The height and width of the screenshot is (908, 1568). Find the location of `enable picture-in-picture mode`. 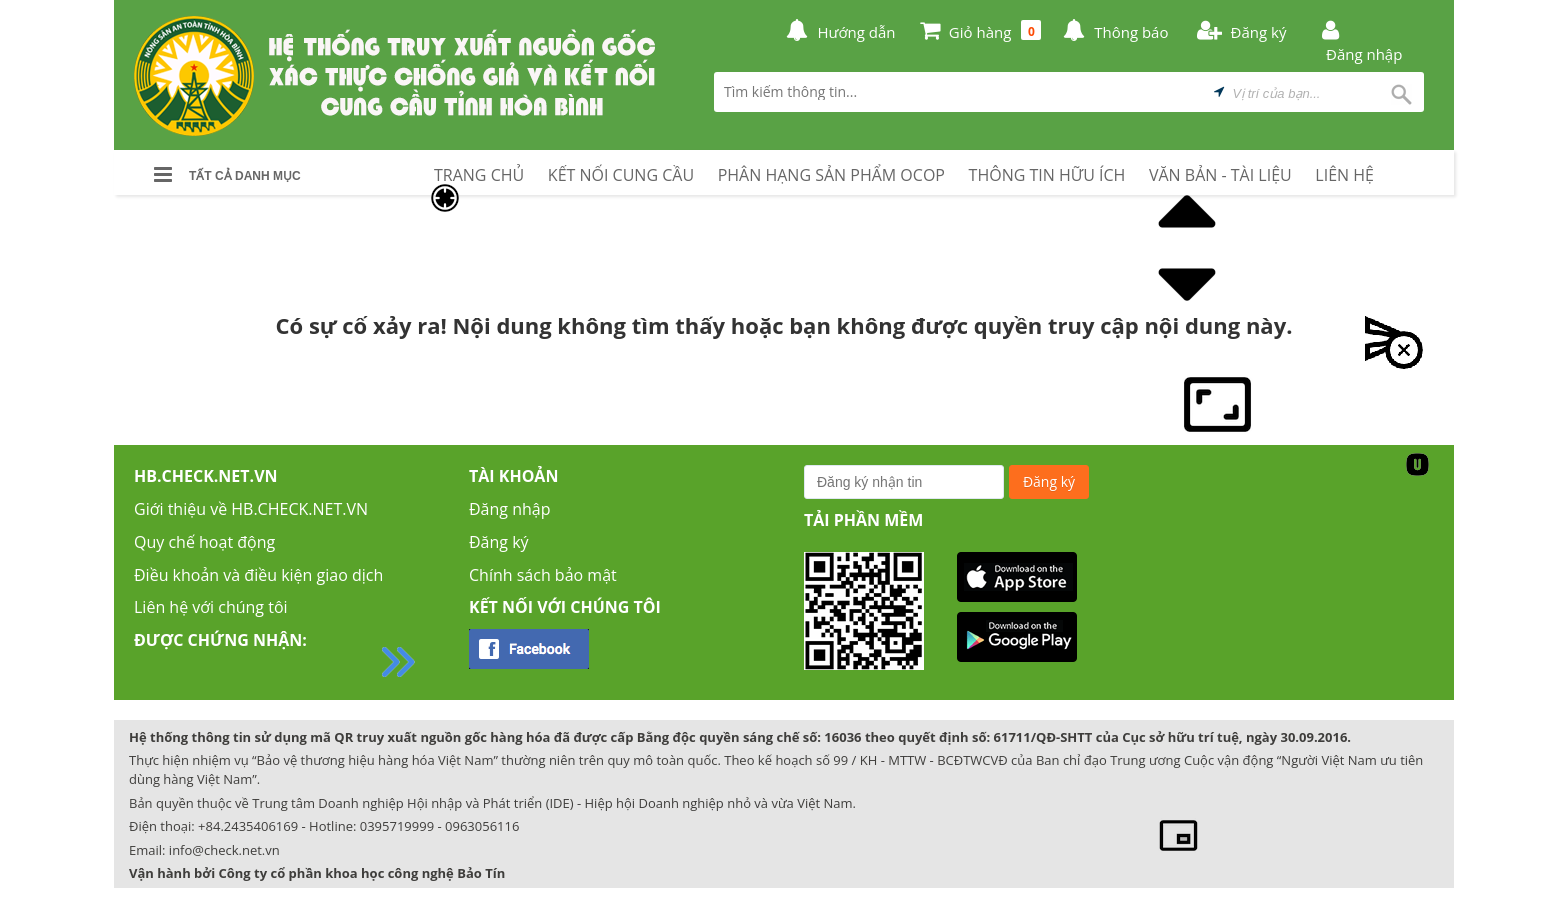

enable picture-in-picture mode is located at coordinates (1178, 835).